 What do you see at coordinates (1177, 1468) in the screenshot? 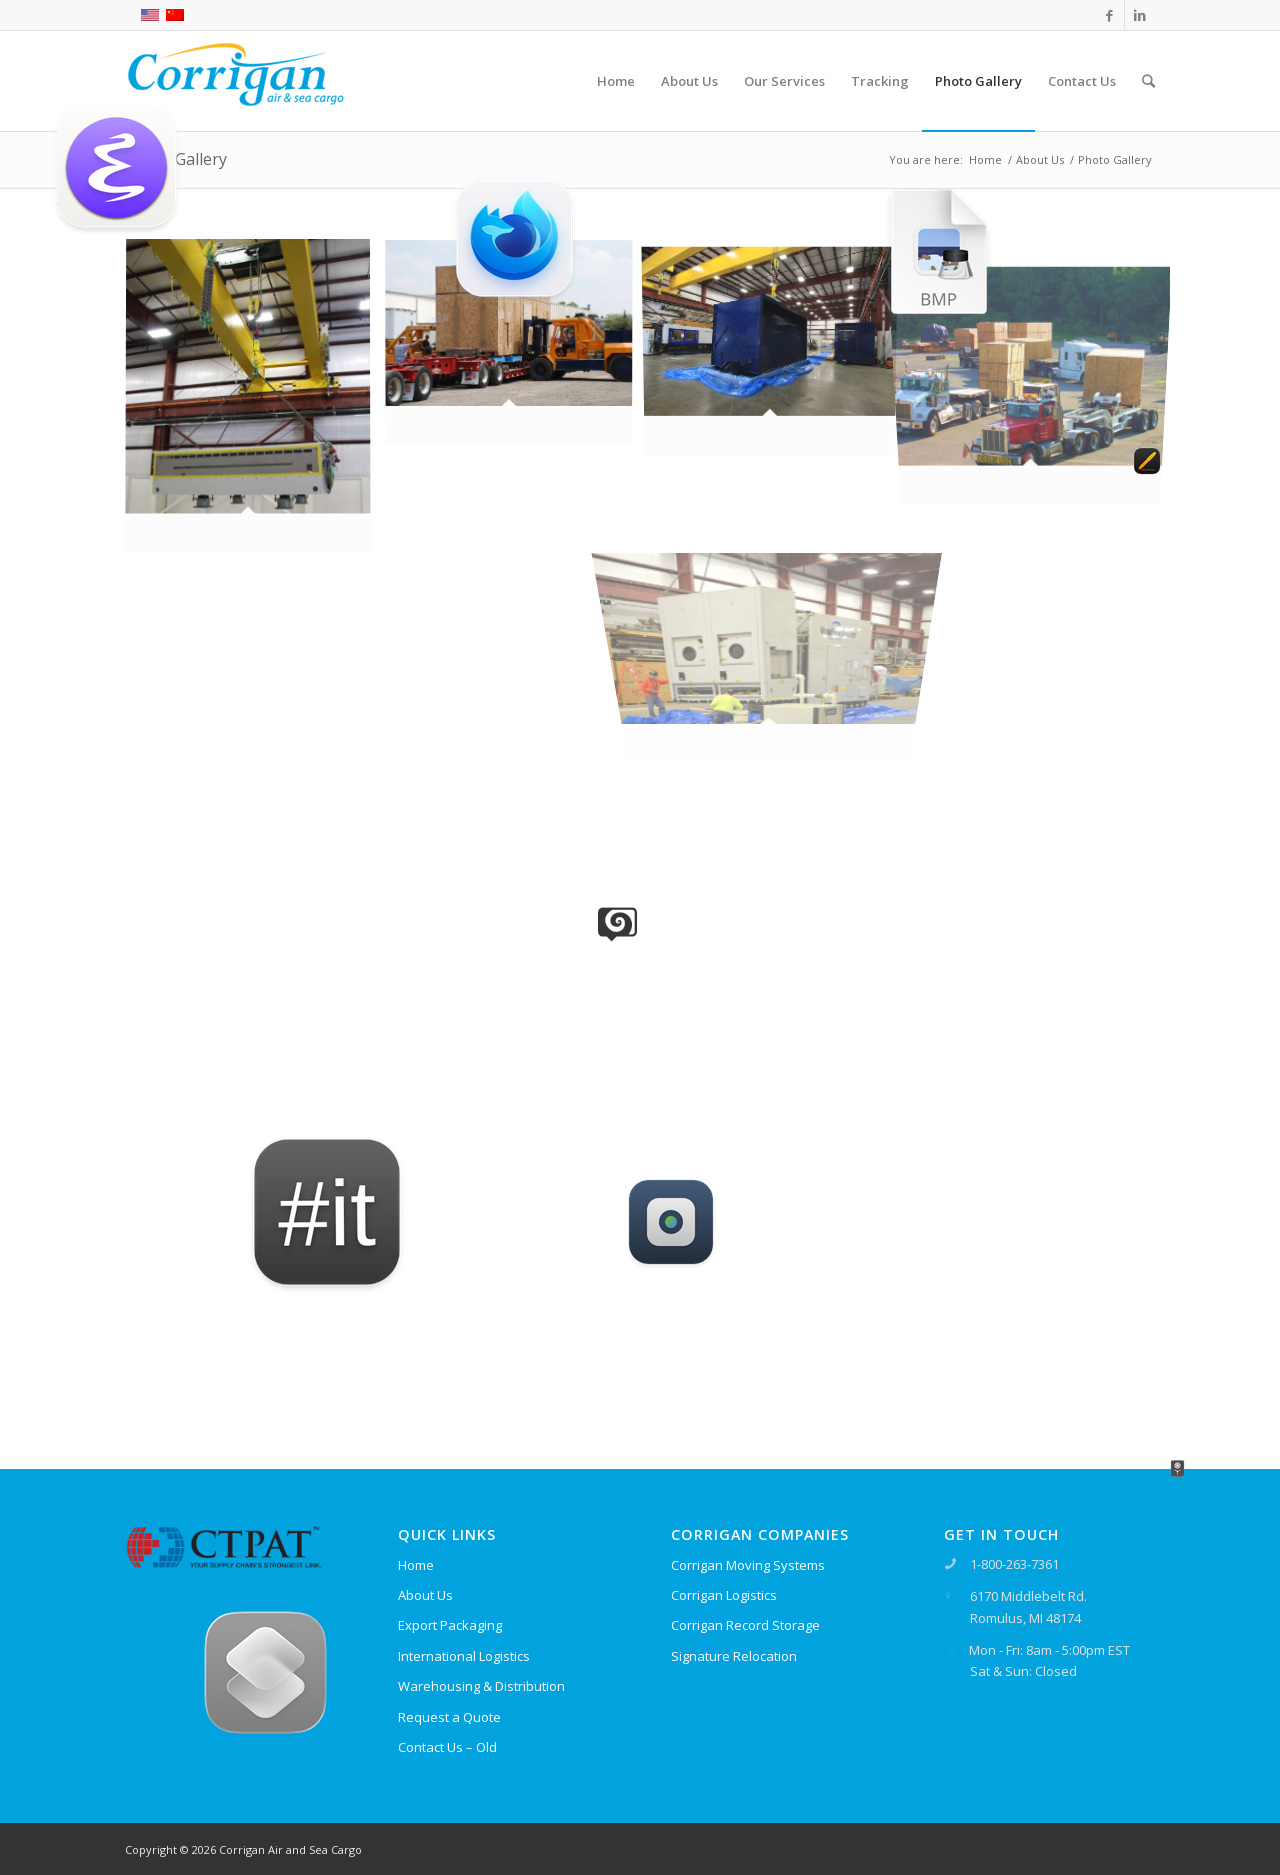
I see `open the backups application` at bounding box center [1177, 1468].